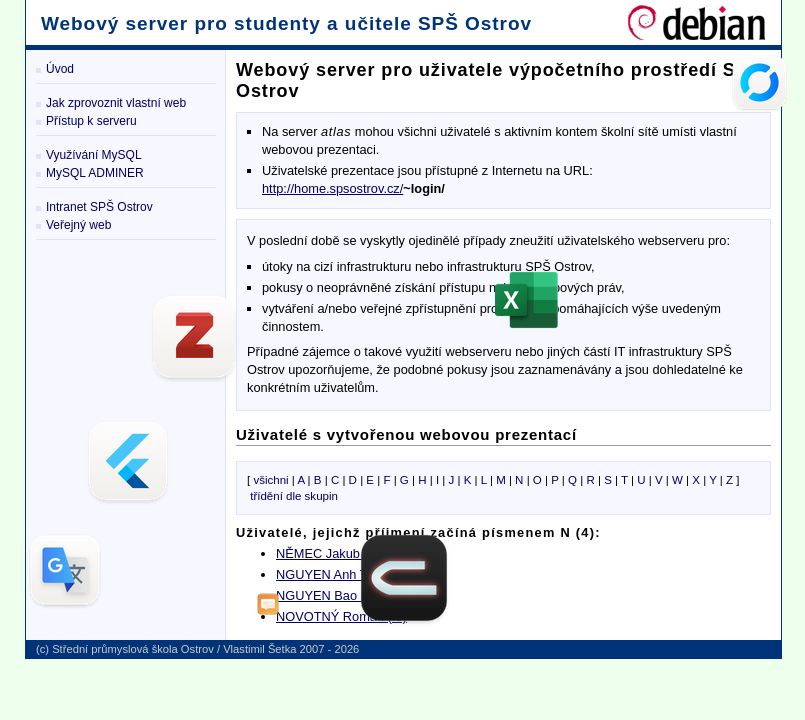 The image size is (805, 720). What do you see at coordinates (268, 604) in the screenshot?
I see `open internet chat application` at bounding box center [268, 604].